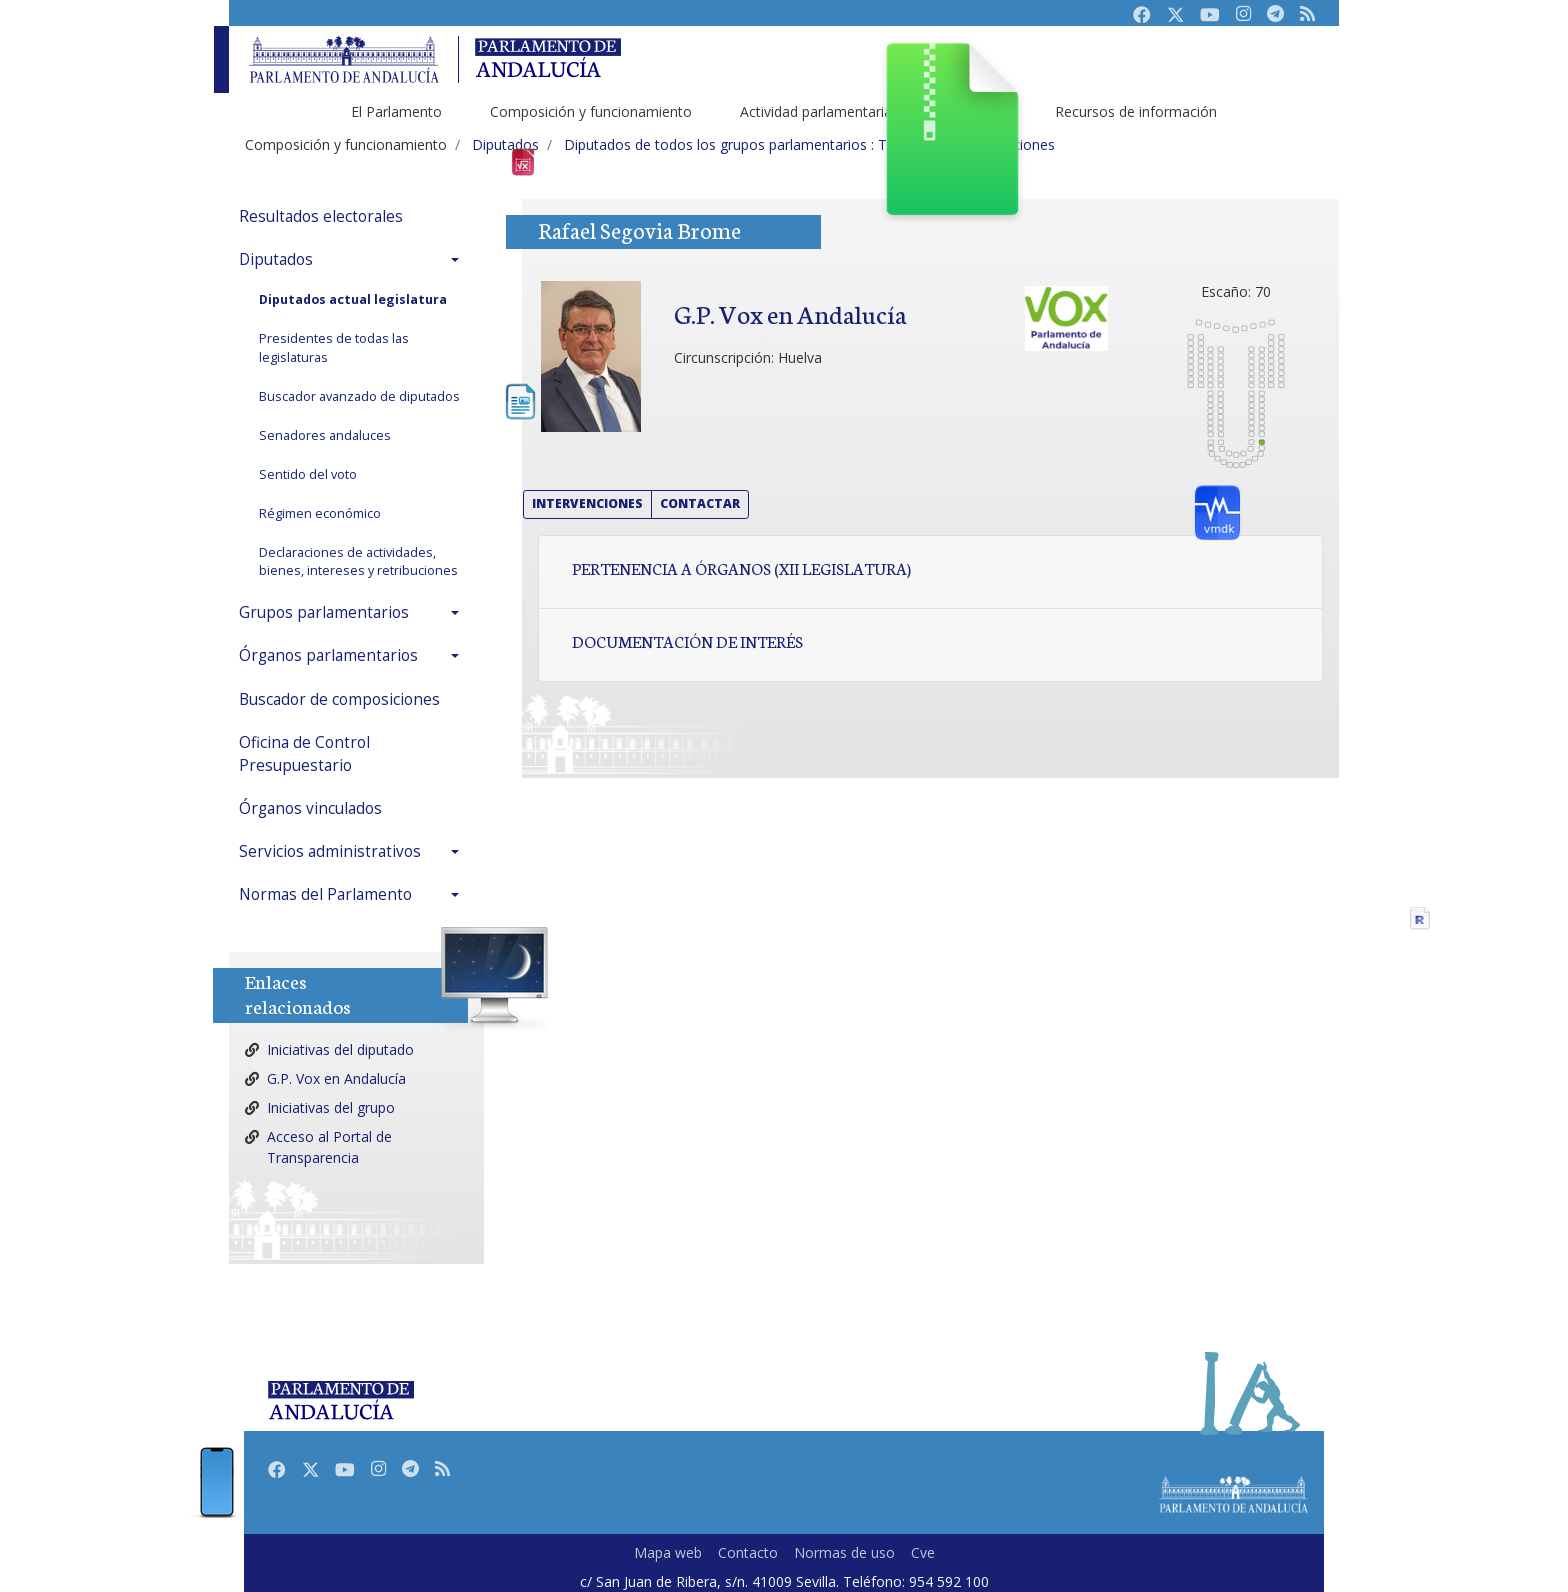 Image resolution: width=1568 pixels, height=1592 pixels. What do you see at coordinates (494, 973) in the screenshot?
I see `access screensaver settings` at bounding box center [494, 973].